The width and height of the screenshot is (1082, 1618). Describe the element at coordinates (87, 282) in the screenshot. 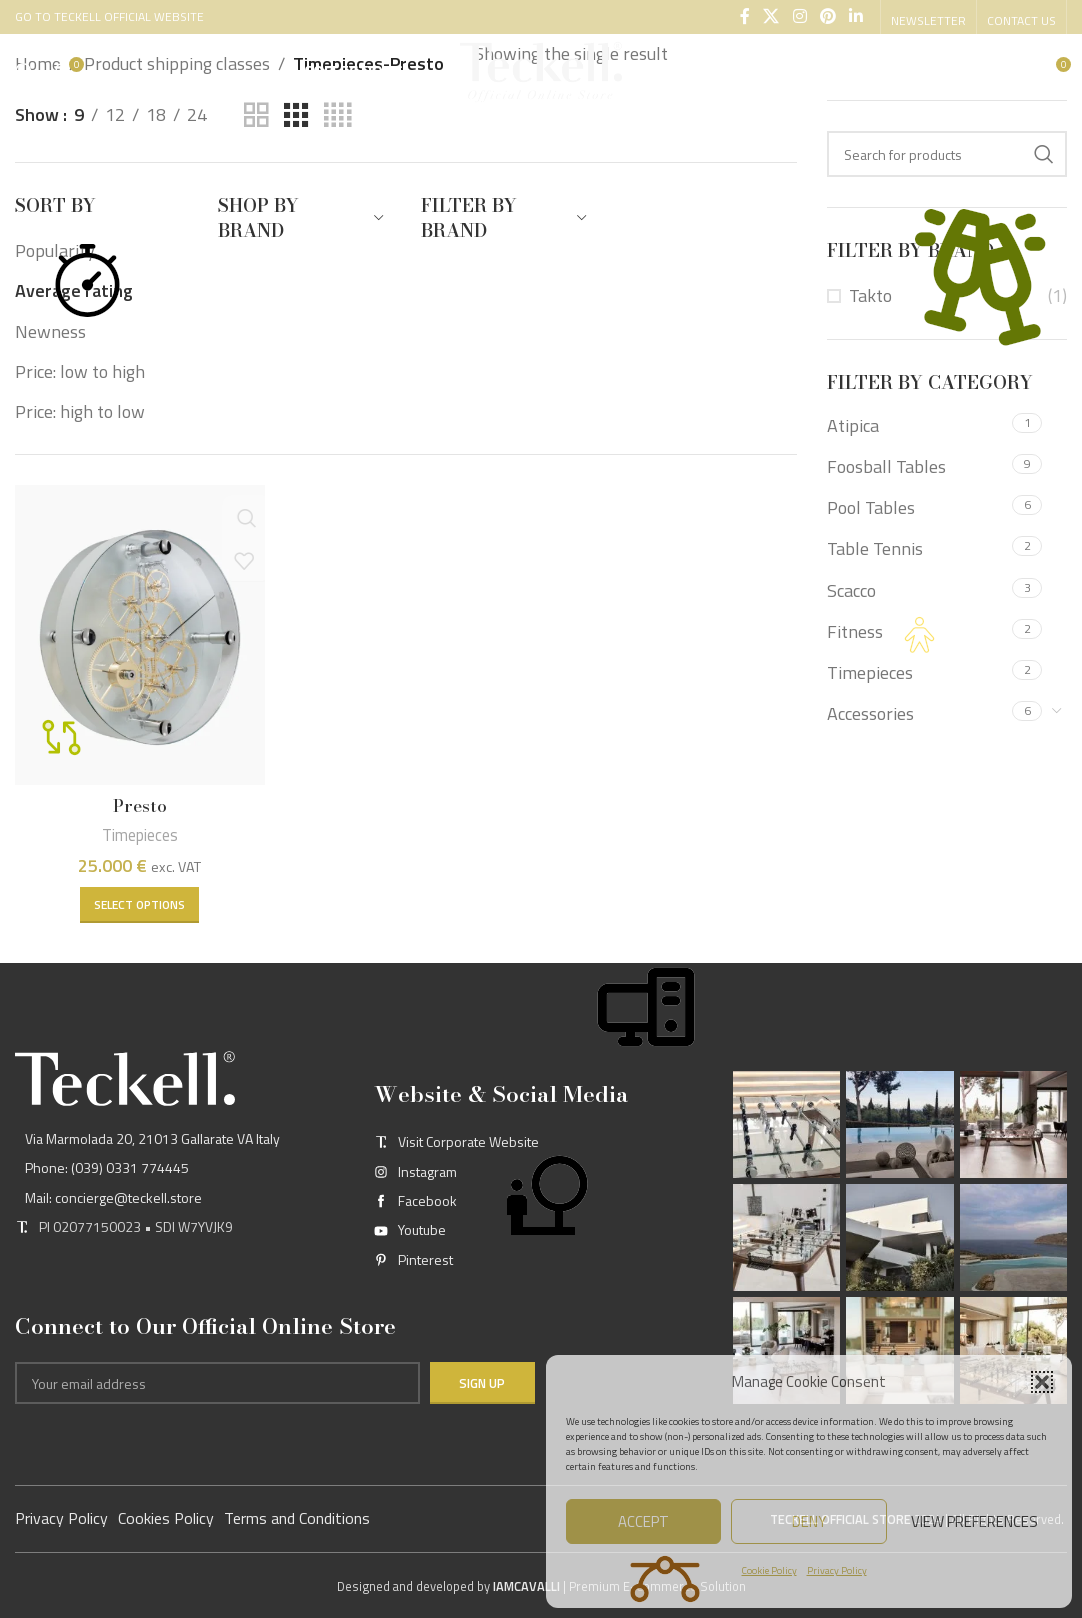

I see `start or stop a timer` at that location.